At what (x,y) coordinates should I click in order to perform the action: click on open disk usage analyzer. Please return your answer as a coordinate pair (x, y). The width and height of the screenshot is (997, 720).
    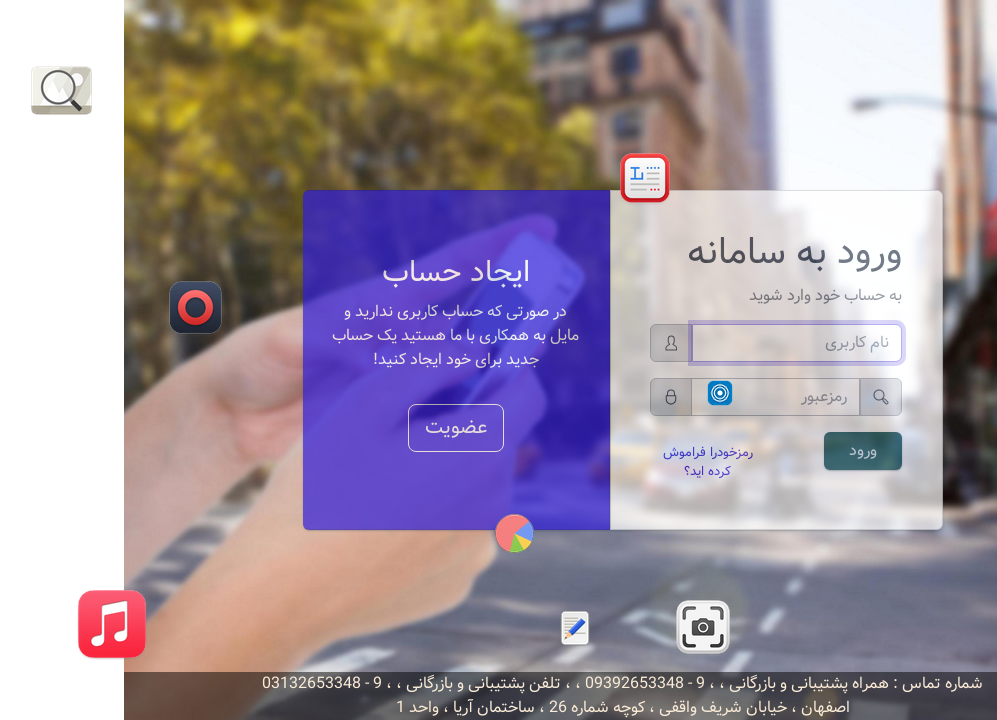
    Looking at the image, I should click on (514, 533).